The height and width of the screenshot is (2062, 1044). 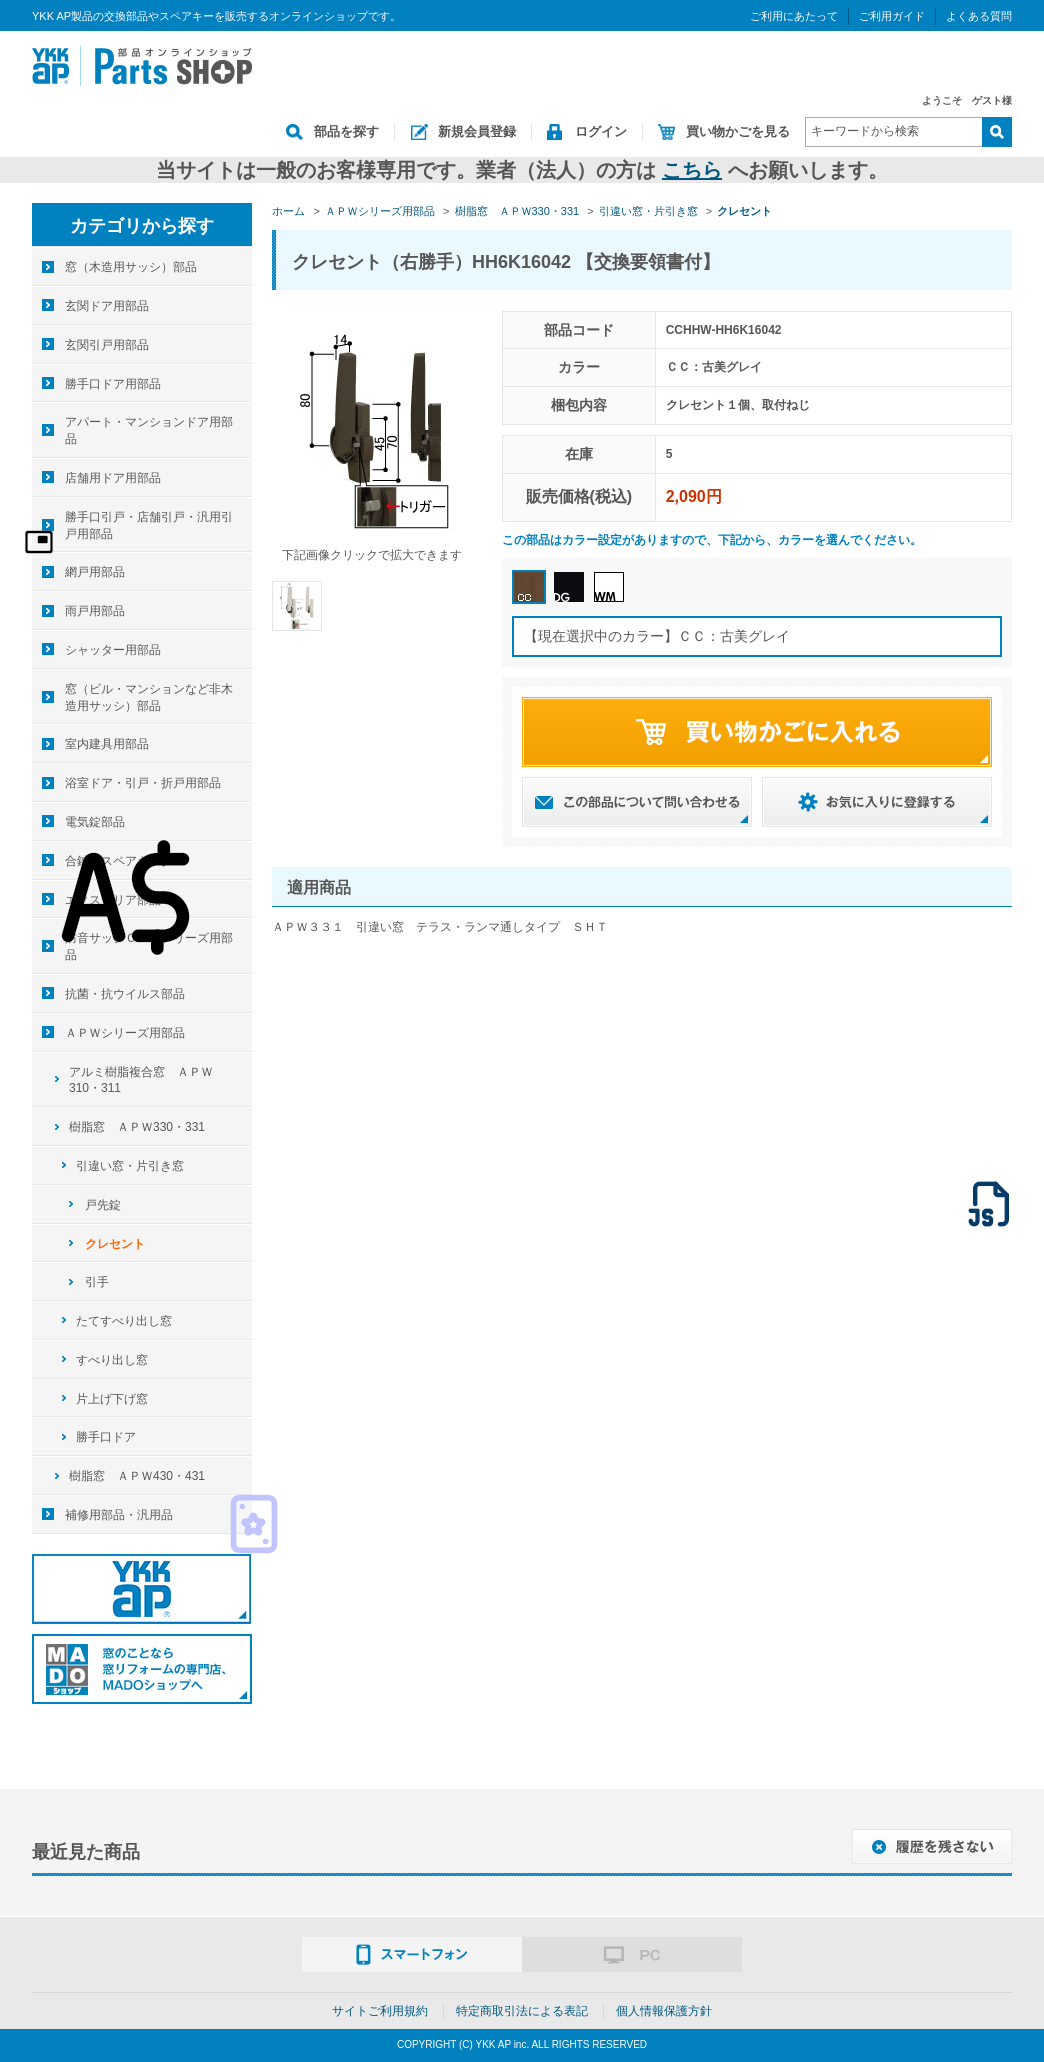 What do you see at coordinates (254, 1524) in the screenshot?
I see `view starred or favorite card in a card game` at bounding box center [254, 1524].